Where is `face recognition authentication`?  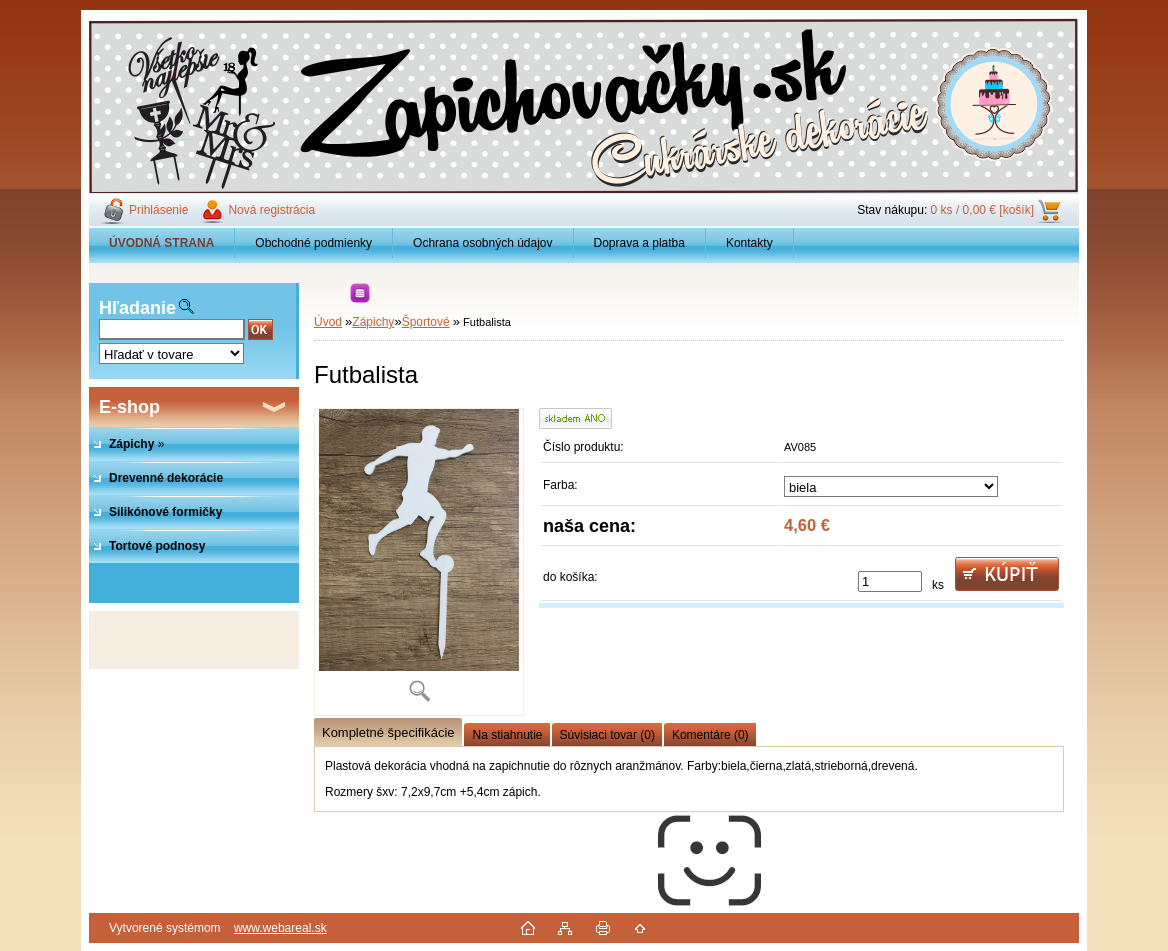 face recognition authentication is located at coordinates (709, 860).